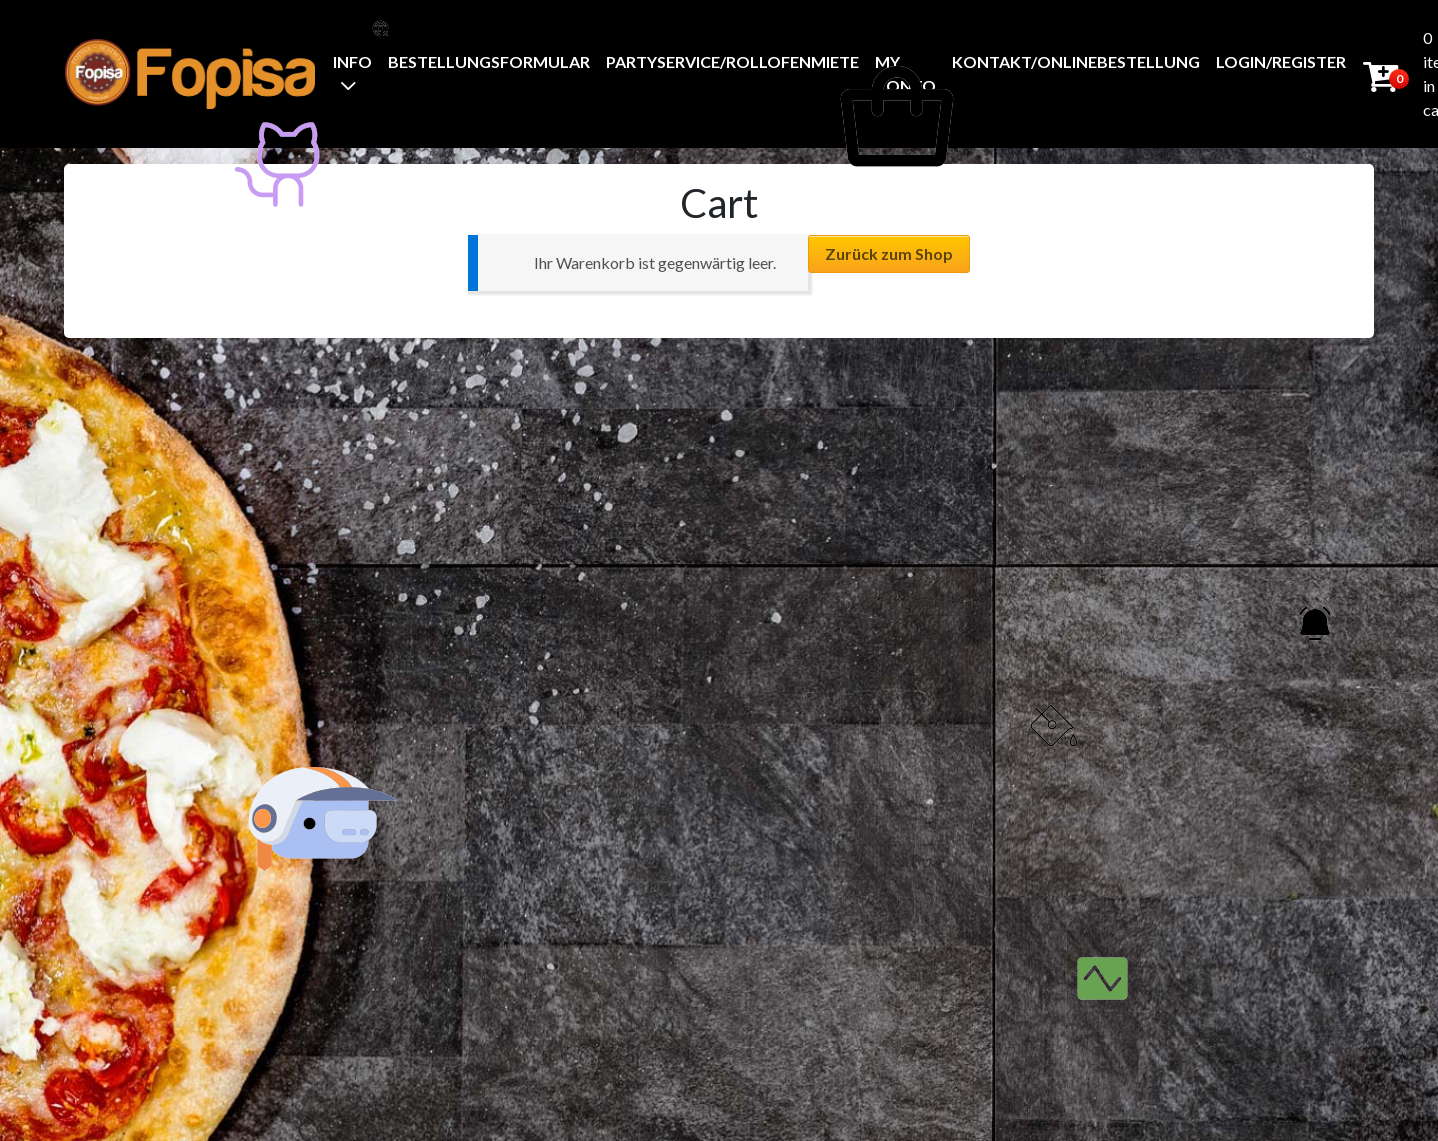 Image resolution: width=1438 pixels, height=1141 pixels. What do you see at coordinates (1315, 624) in the screenshot?
I see `indicates active notifications or alerts` at bounding box center [1315, 624].